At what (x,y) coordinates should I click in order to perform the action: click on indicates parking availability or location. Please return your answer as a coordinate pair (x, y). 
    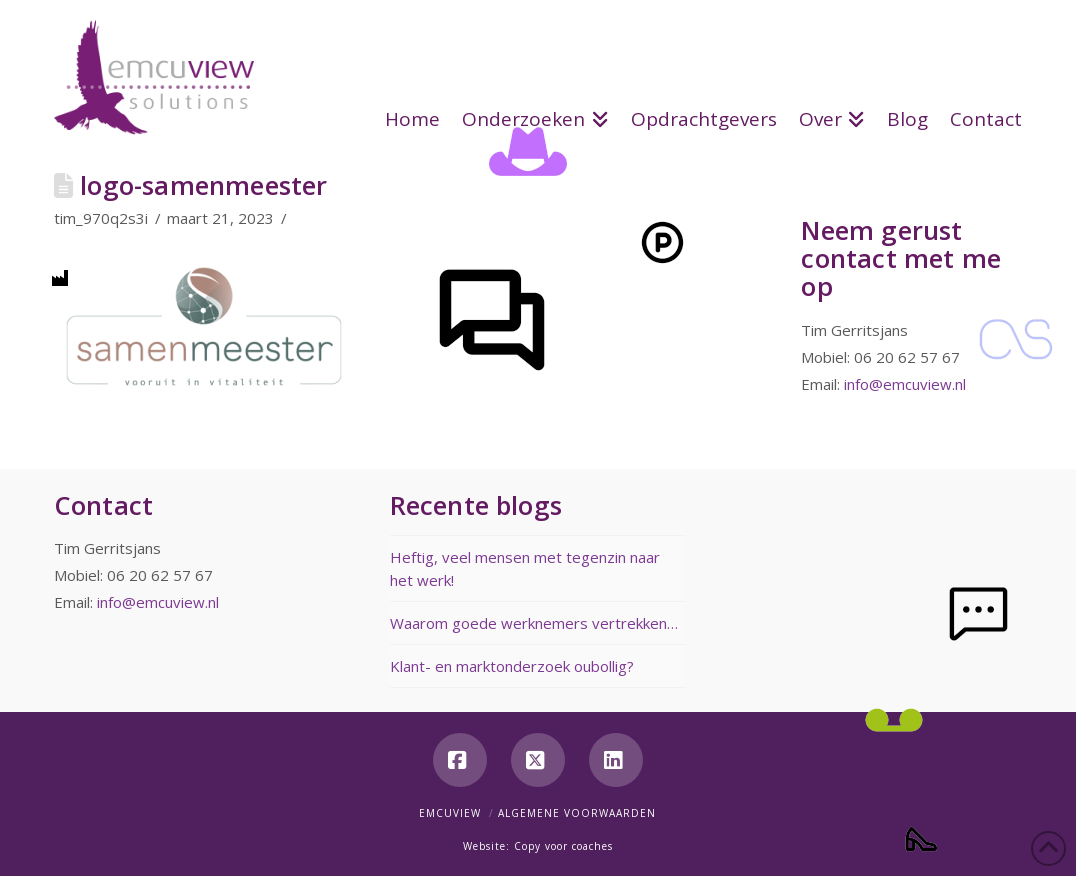
    Looking at the image, I should click on (662, 242).